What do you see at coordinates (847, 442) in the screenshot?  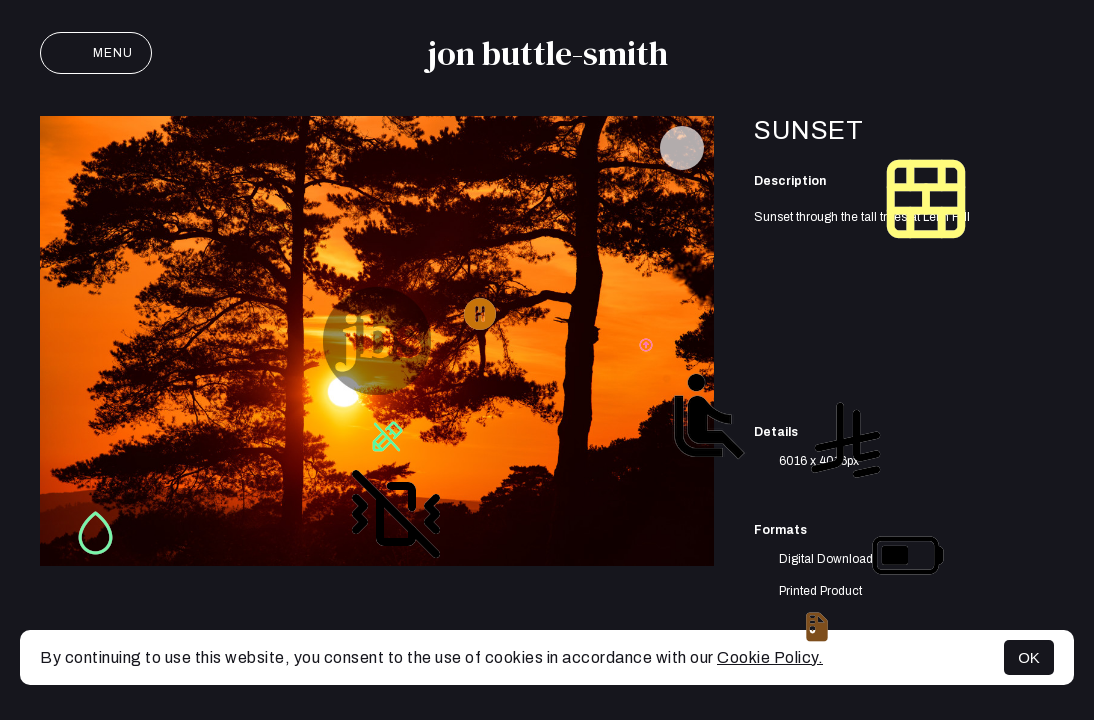 I see `indicates price or amount in Saudi riyals` at bounding box center [847, 442].